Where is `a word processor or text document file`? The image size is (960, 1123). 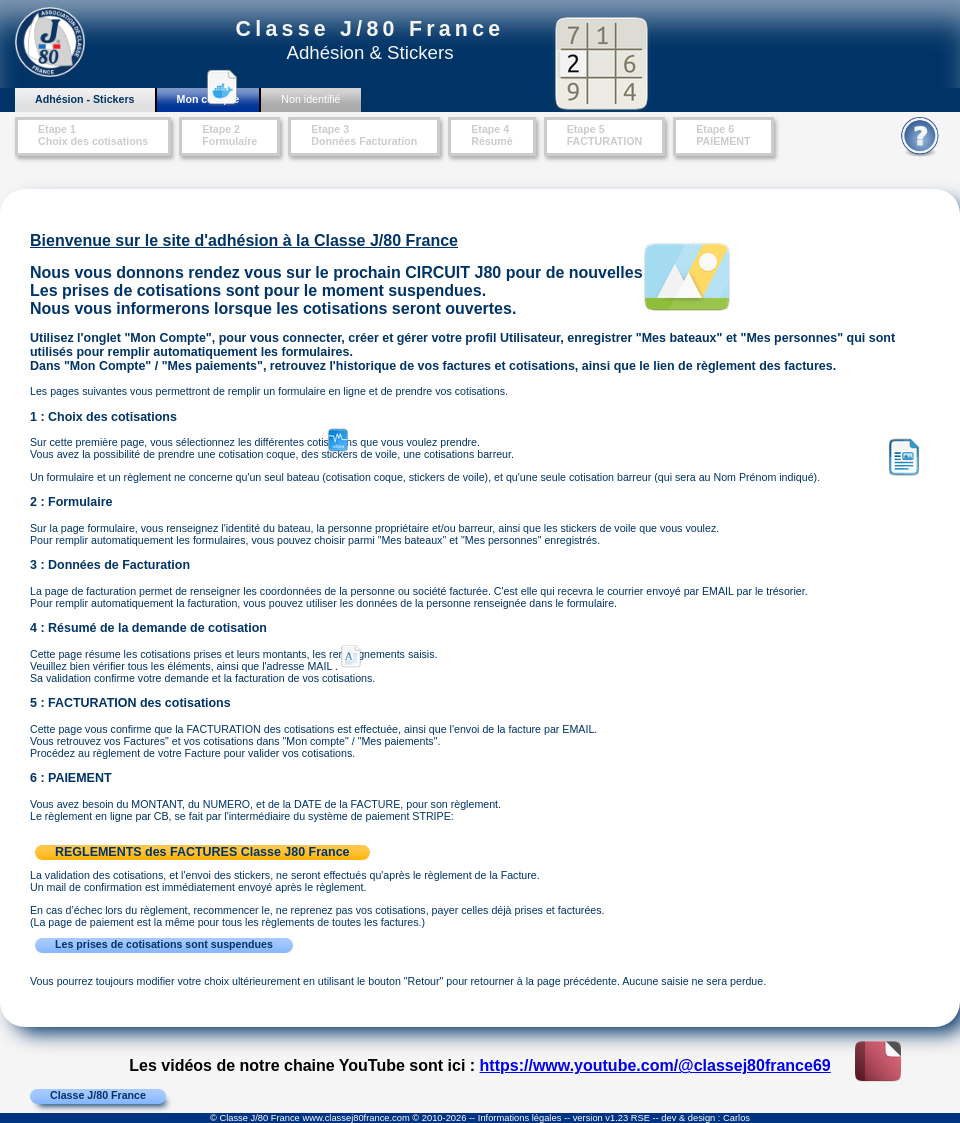
a word processor or text document file is located at coordinates (351, 656).